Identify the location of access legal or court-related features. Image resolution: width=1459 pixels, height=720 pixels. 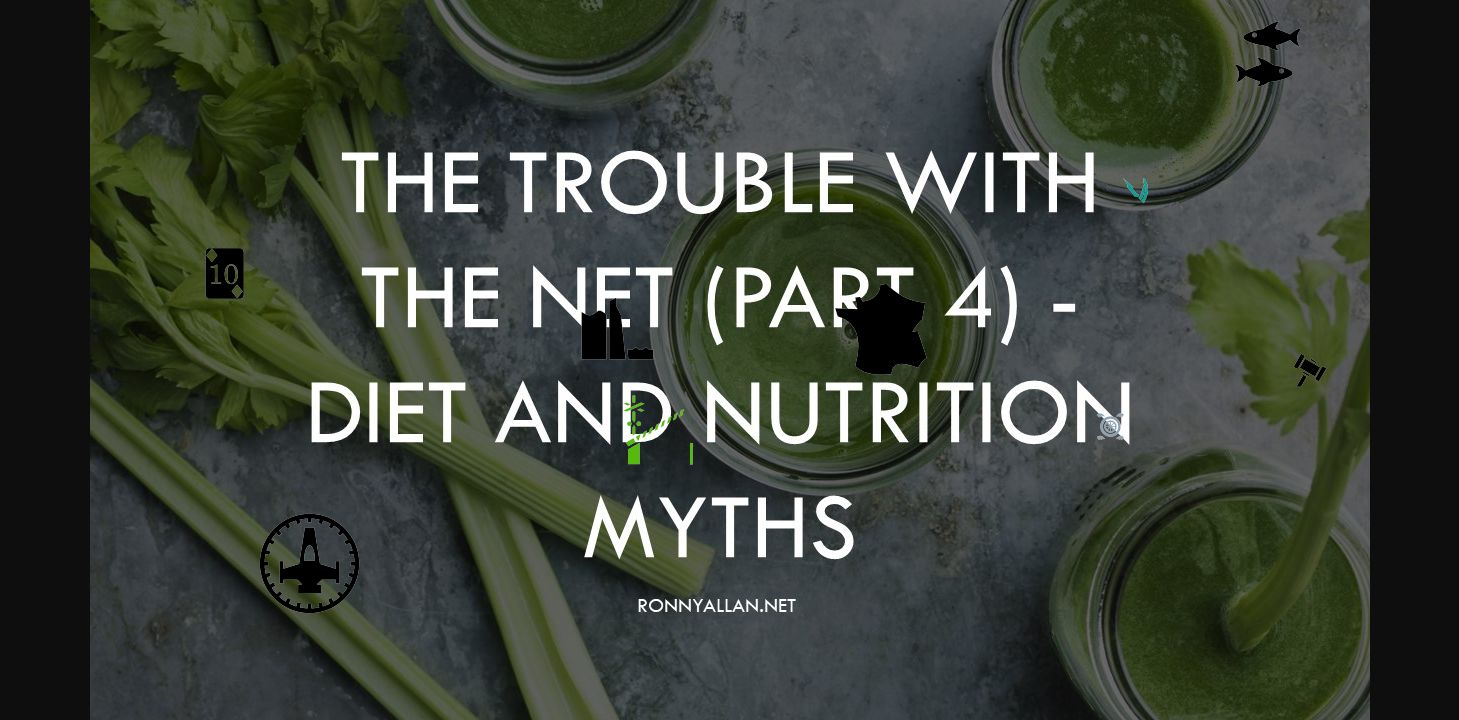
(1310, 370).